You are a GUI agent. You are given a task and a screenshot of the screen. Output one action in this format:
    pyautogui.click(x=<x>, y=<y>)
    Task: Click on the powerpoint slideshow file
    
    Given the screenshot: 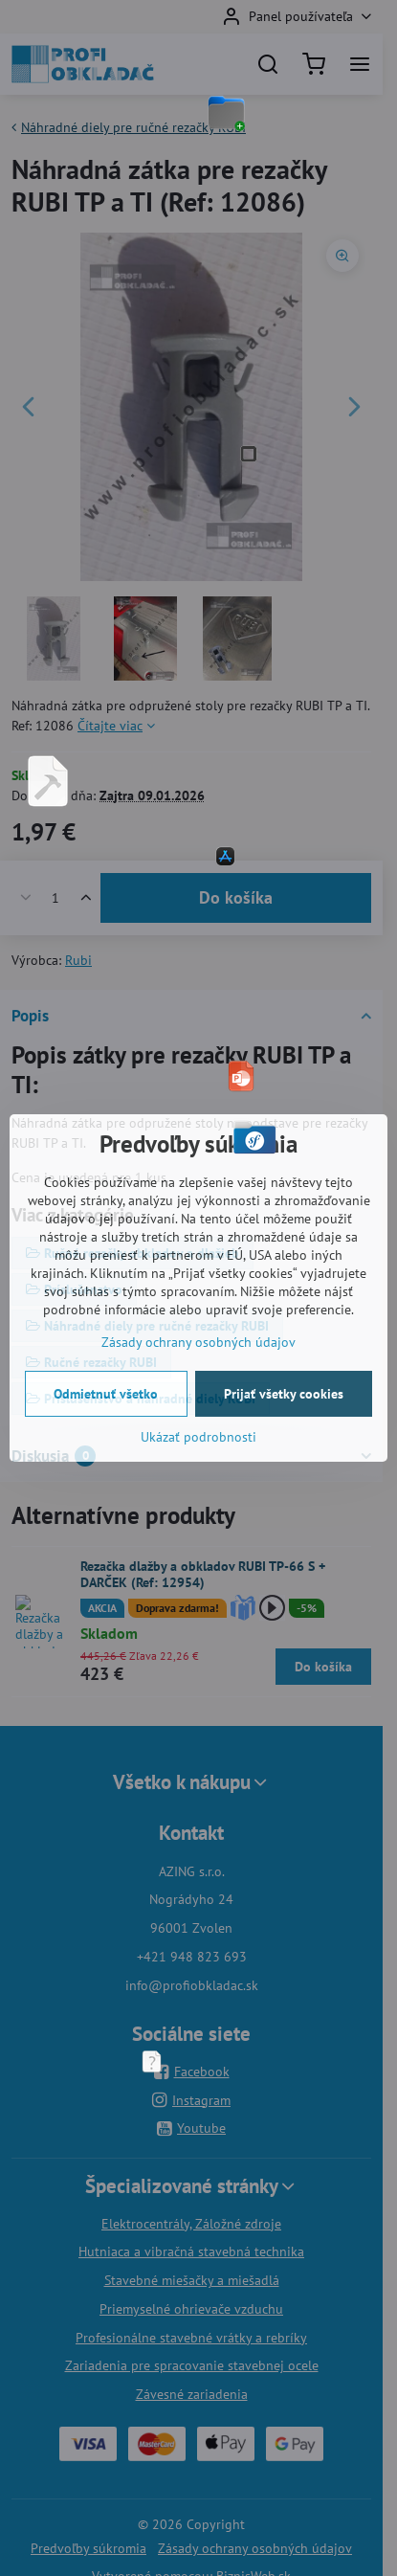 What is the action you would take?
    pyautogui.click(x=241, y=1076)
    